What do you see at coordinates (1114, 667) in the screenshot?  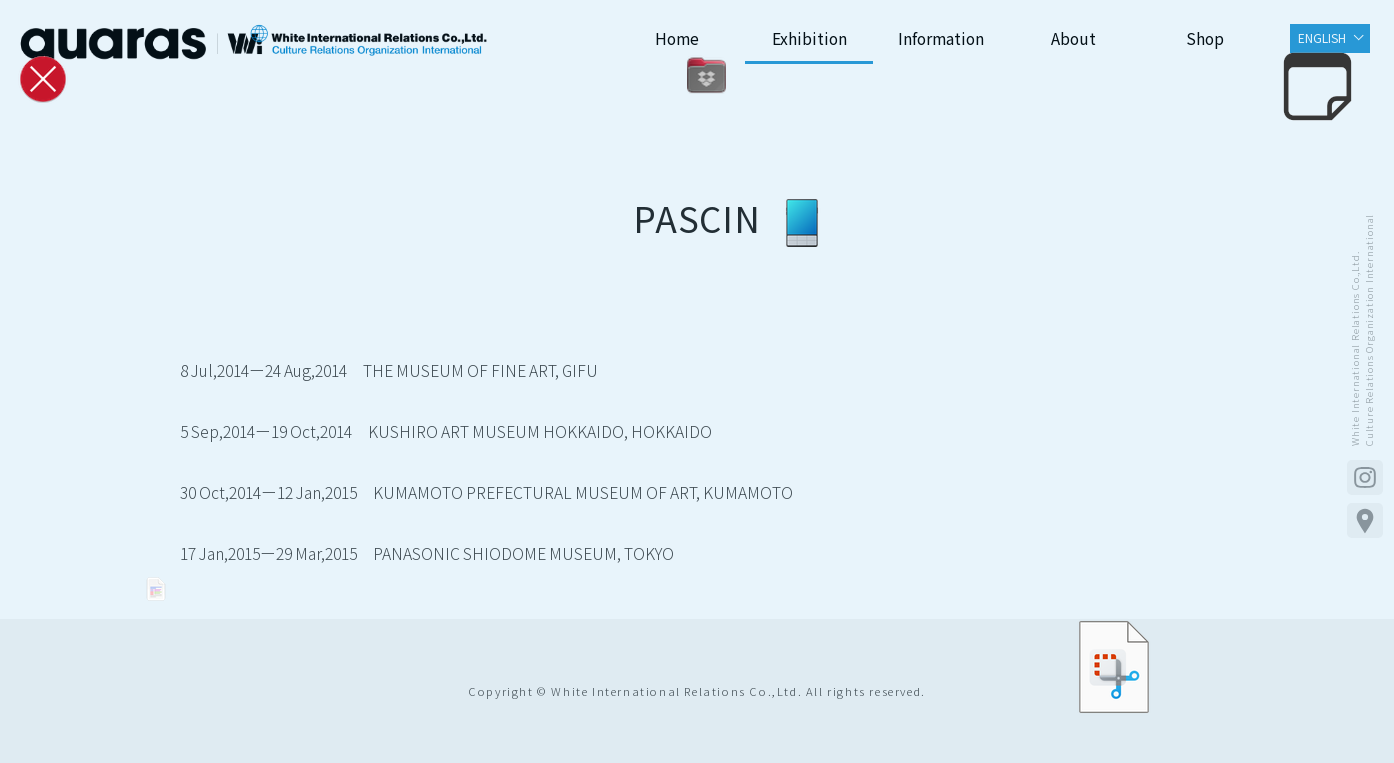 I see `create a new screen snip or screenshot` at bounding box center [1114, 667].